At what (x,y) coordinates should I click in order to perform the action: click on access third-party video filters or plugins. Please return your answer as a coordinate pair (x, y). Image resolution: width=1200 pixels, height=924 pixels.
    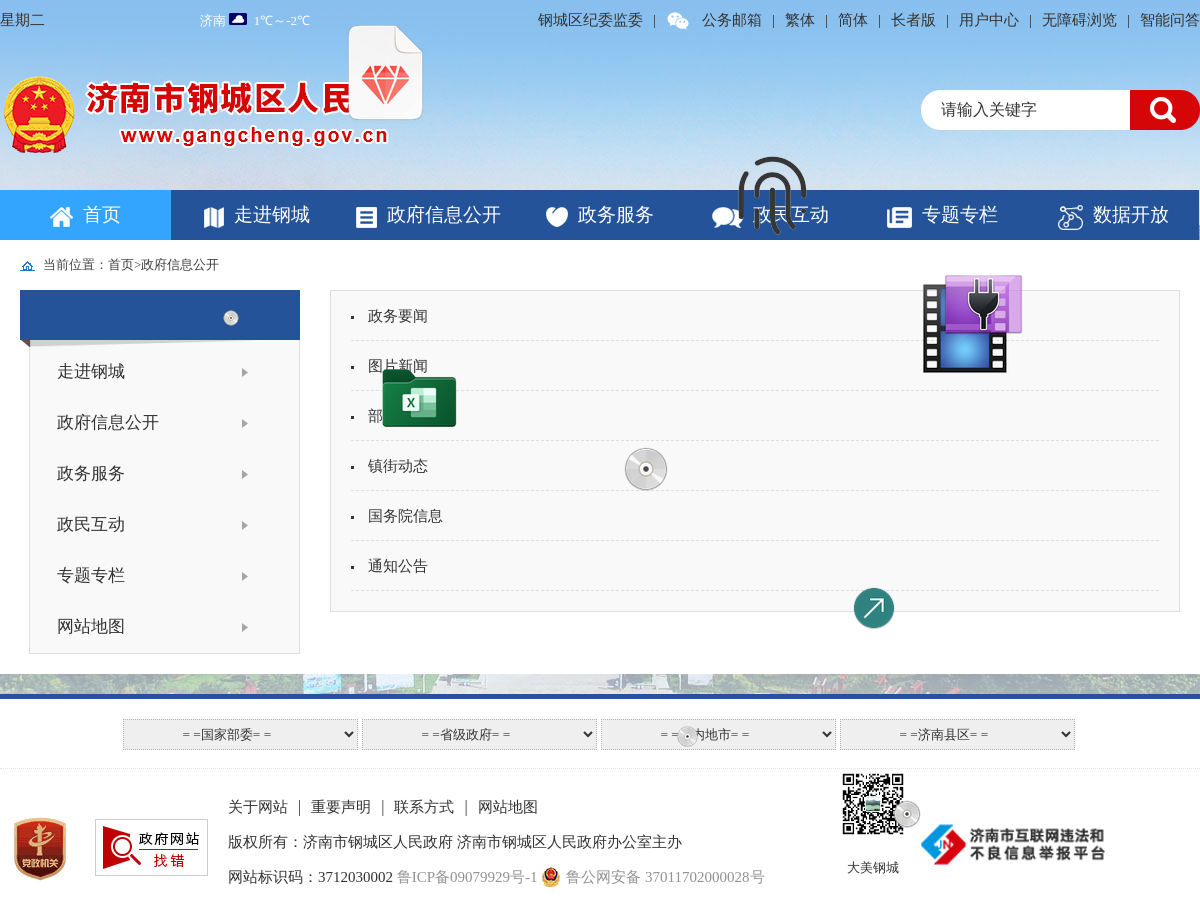
    Looking at the image, I should click on (972, 323).